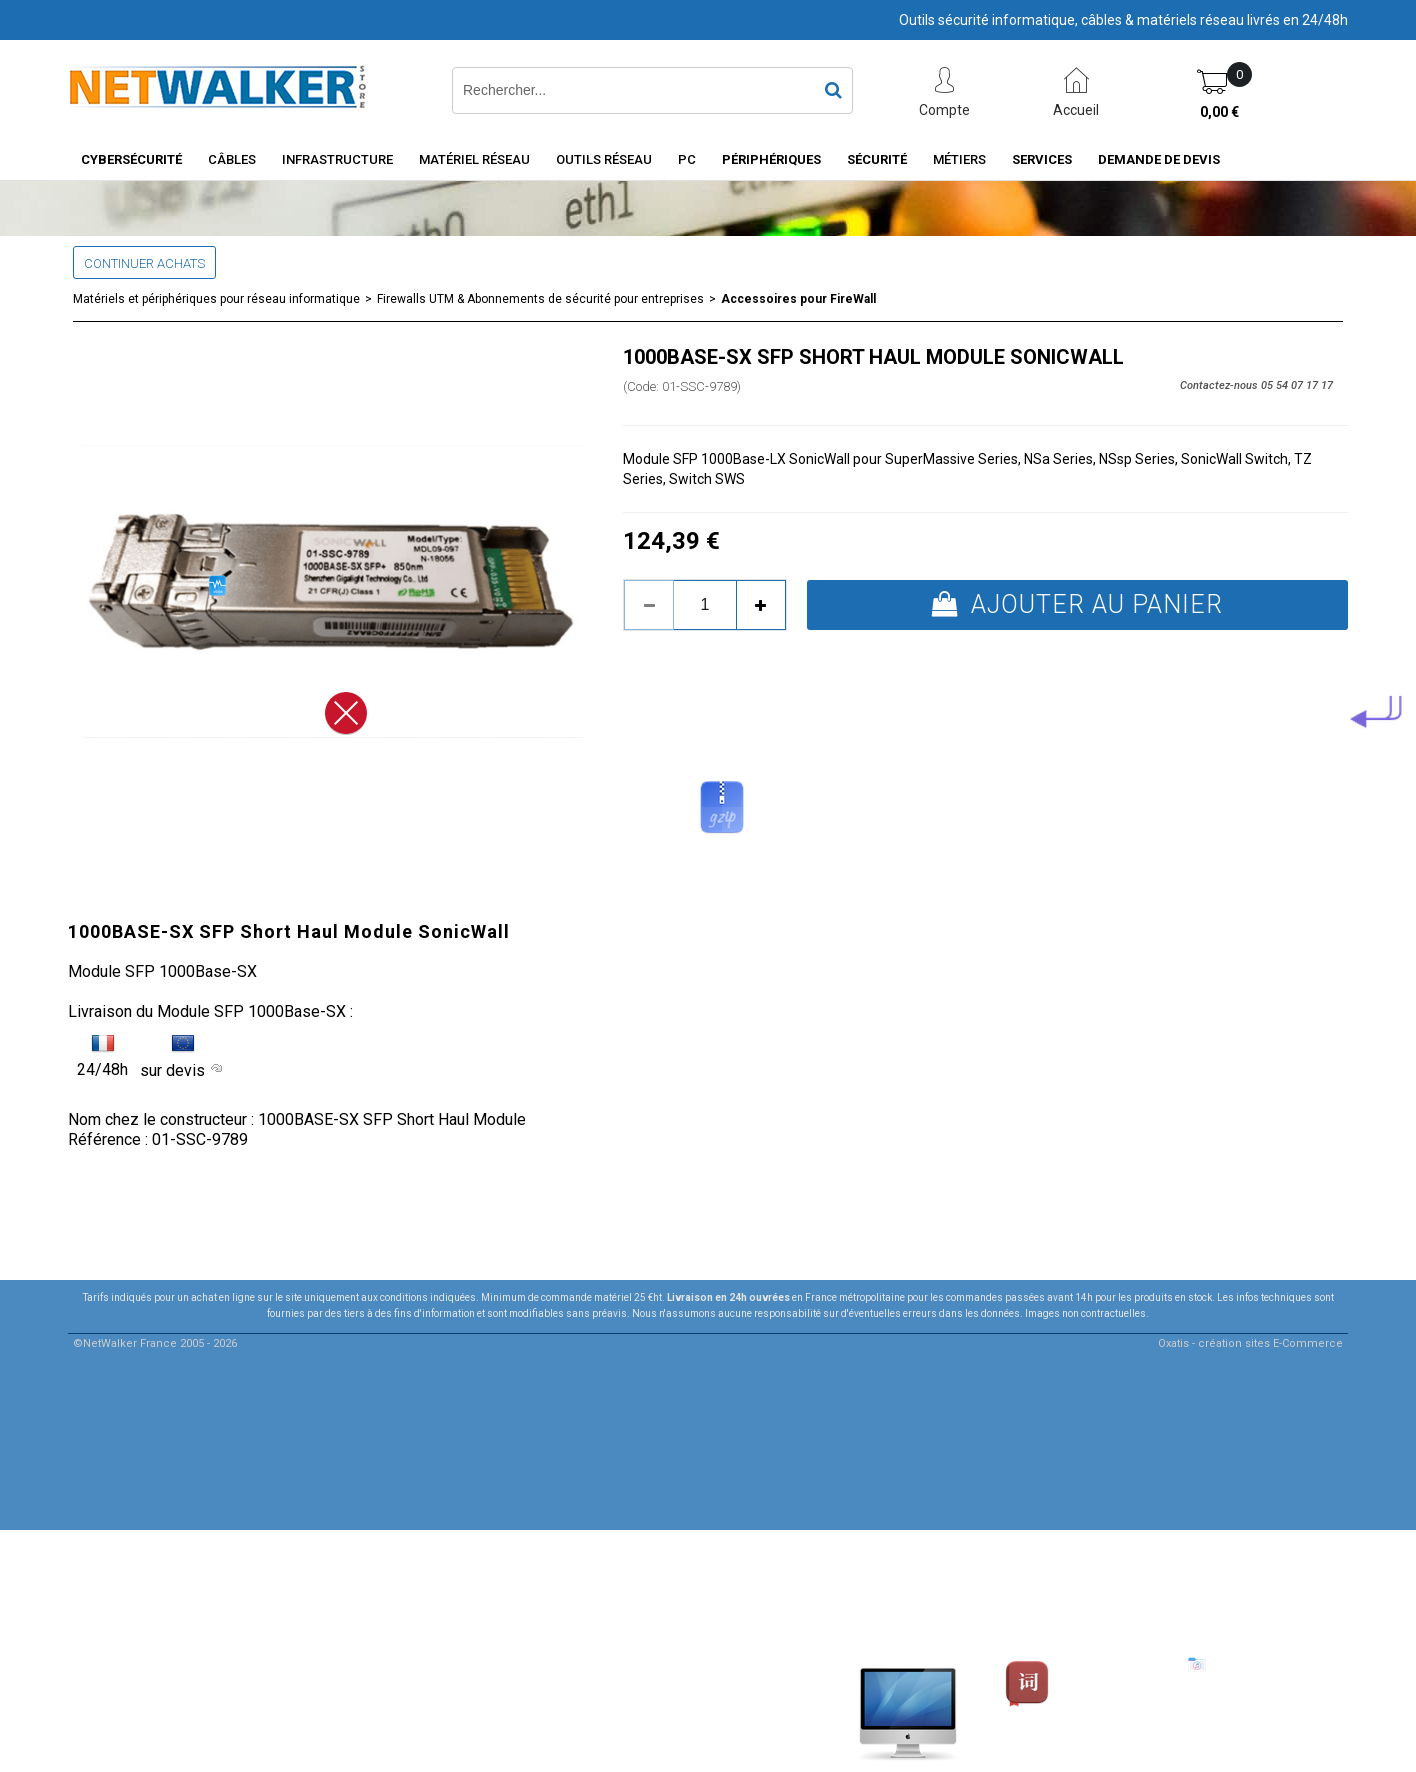 The image size is (1416, 1772). What do you see at coordinates (908, 1702) in the screenshot?
I see `represents this mac in system preferences or network settings` at bounding box center [908, 1702].